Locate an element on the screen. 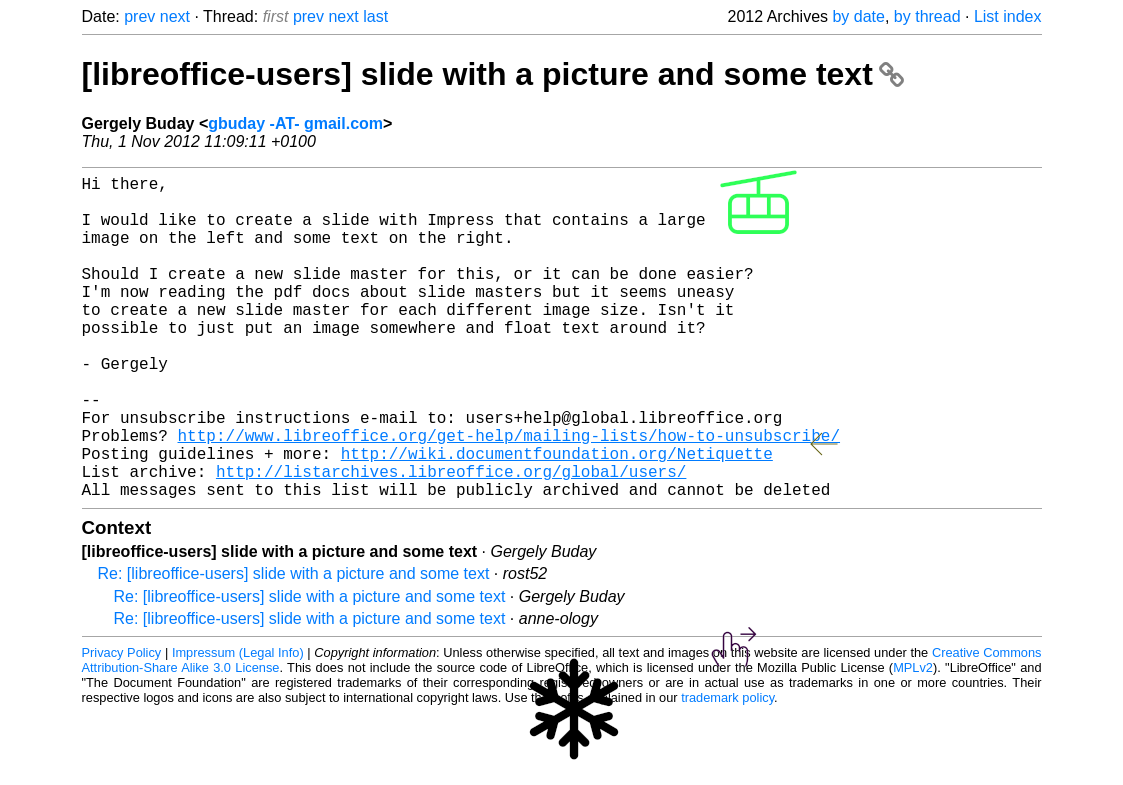  go back to the previous screen is located at coordinates (824, 444).